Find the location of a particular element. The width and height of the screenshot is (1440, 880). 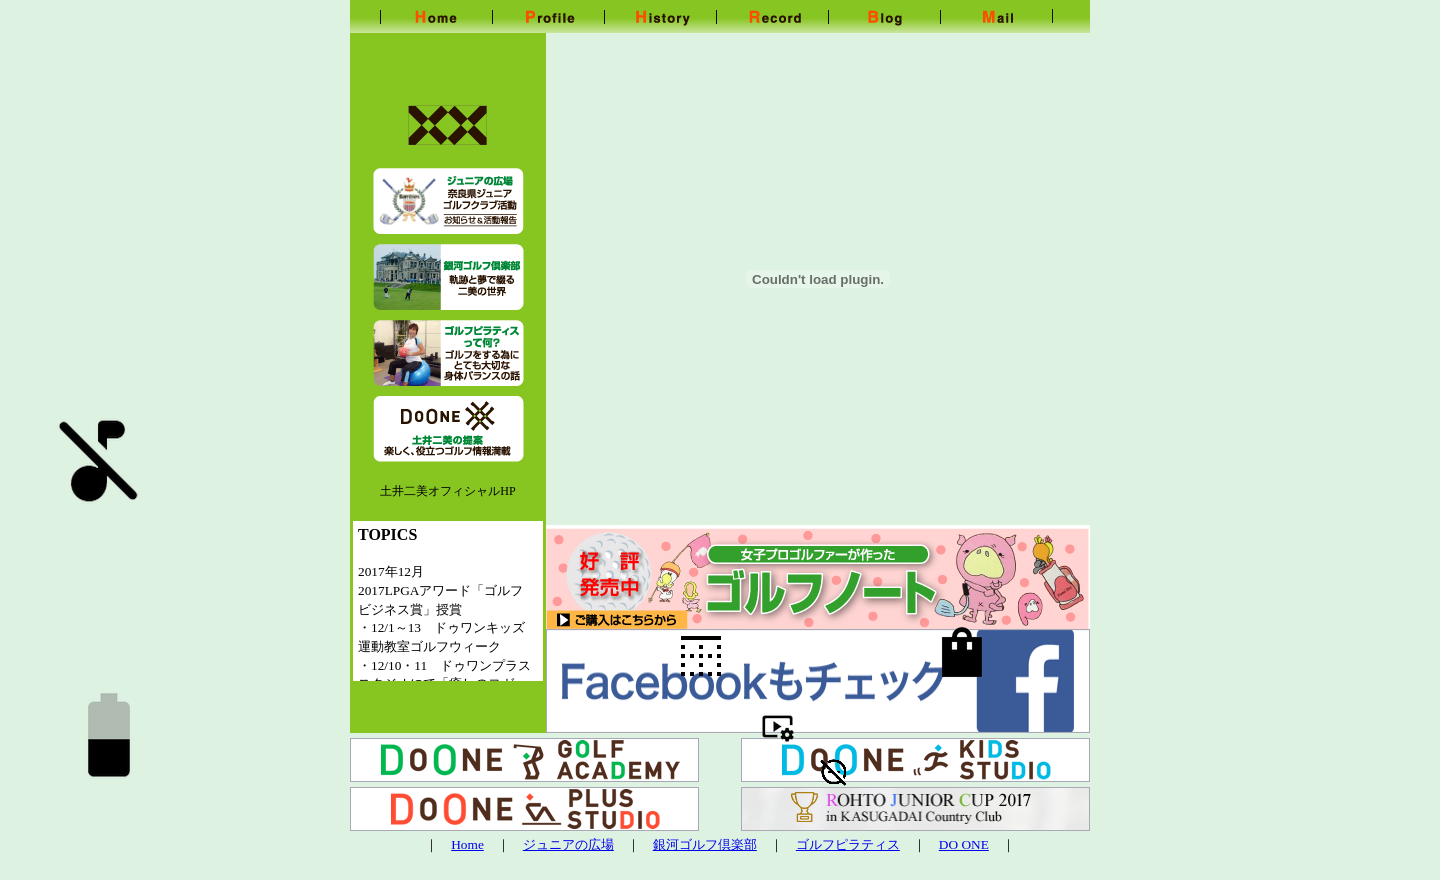

indicates battery is at 50% charge is located at coordinates (109, 735).